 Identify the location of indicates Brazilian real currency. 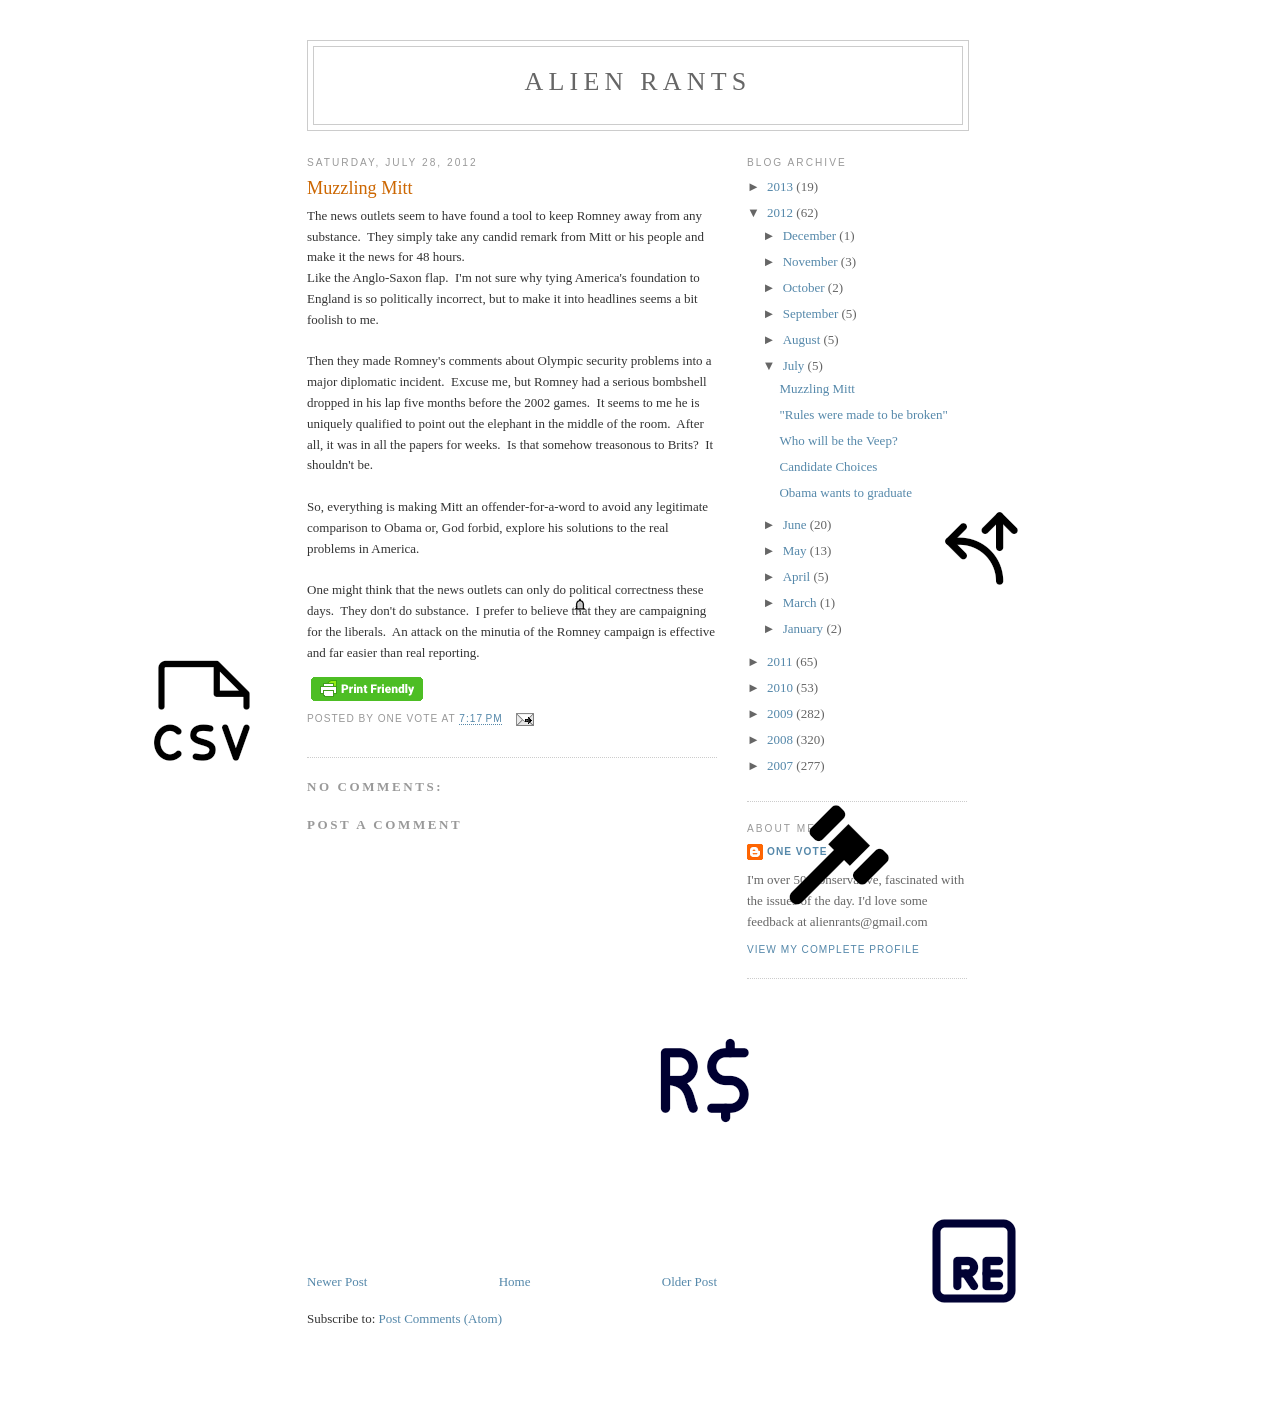
(702, 1080).